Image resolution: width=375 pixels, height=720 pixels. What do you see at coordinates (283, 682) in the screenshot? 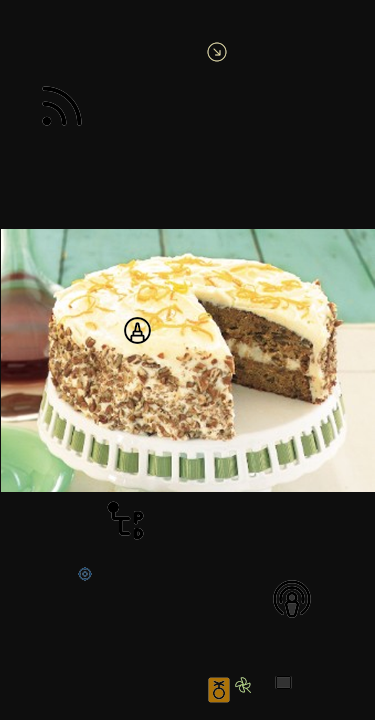
I see `represents a container or frame element` at bounding box center [283, 682].